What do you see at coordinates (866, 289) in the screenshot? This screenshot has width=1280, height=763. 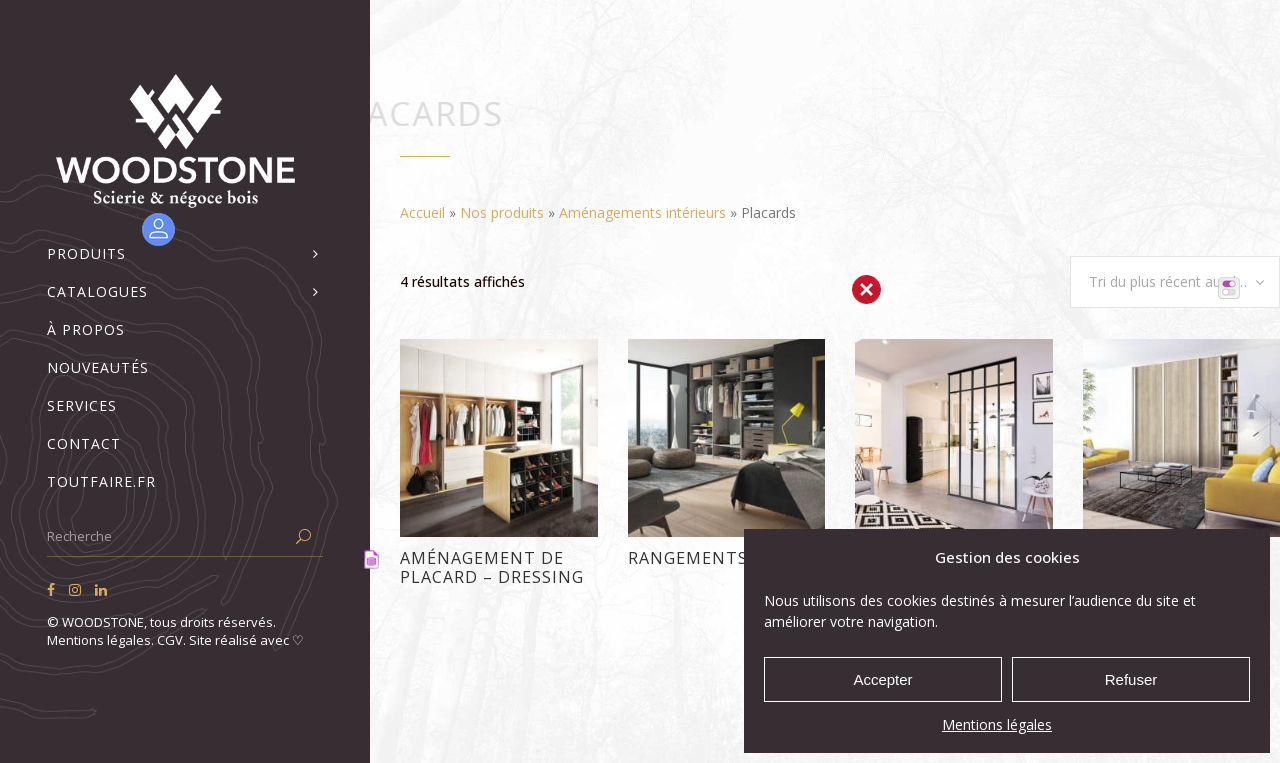 I see `close the current dialog or modal` at bounding box center [866, 289].